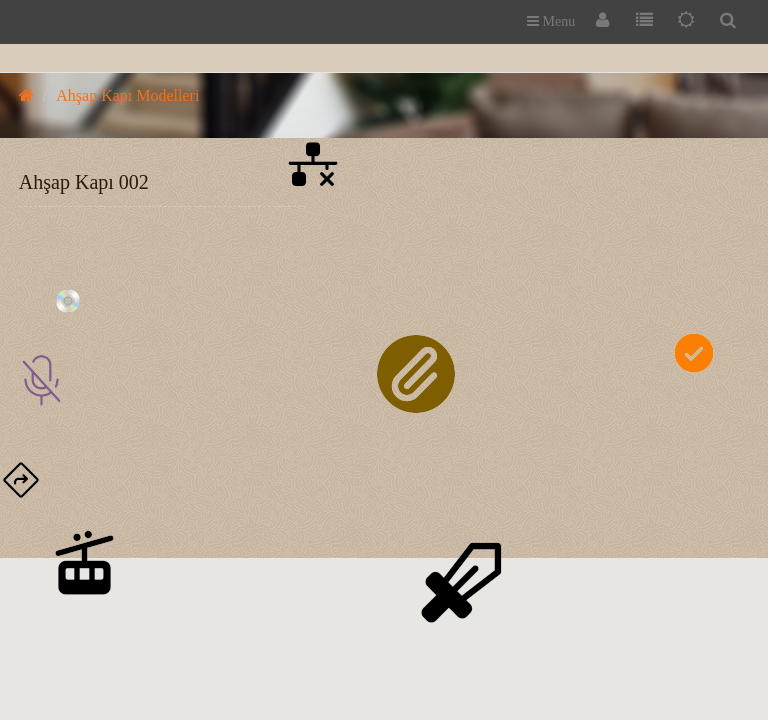  What do you see at coordinates (416, 374) in the screenshot?
I see `attach a file to your message` at bounding box center [416, 374].